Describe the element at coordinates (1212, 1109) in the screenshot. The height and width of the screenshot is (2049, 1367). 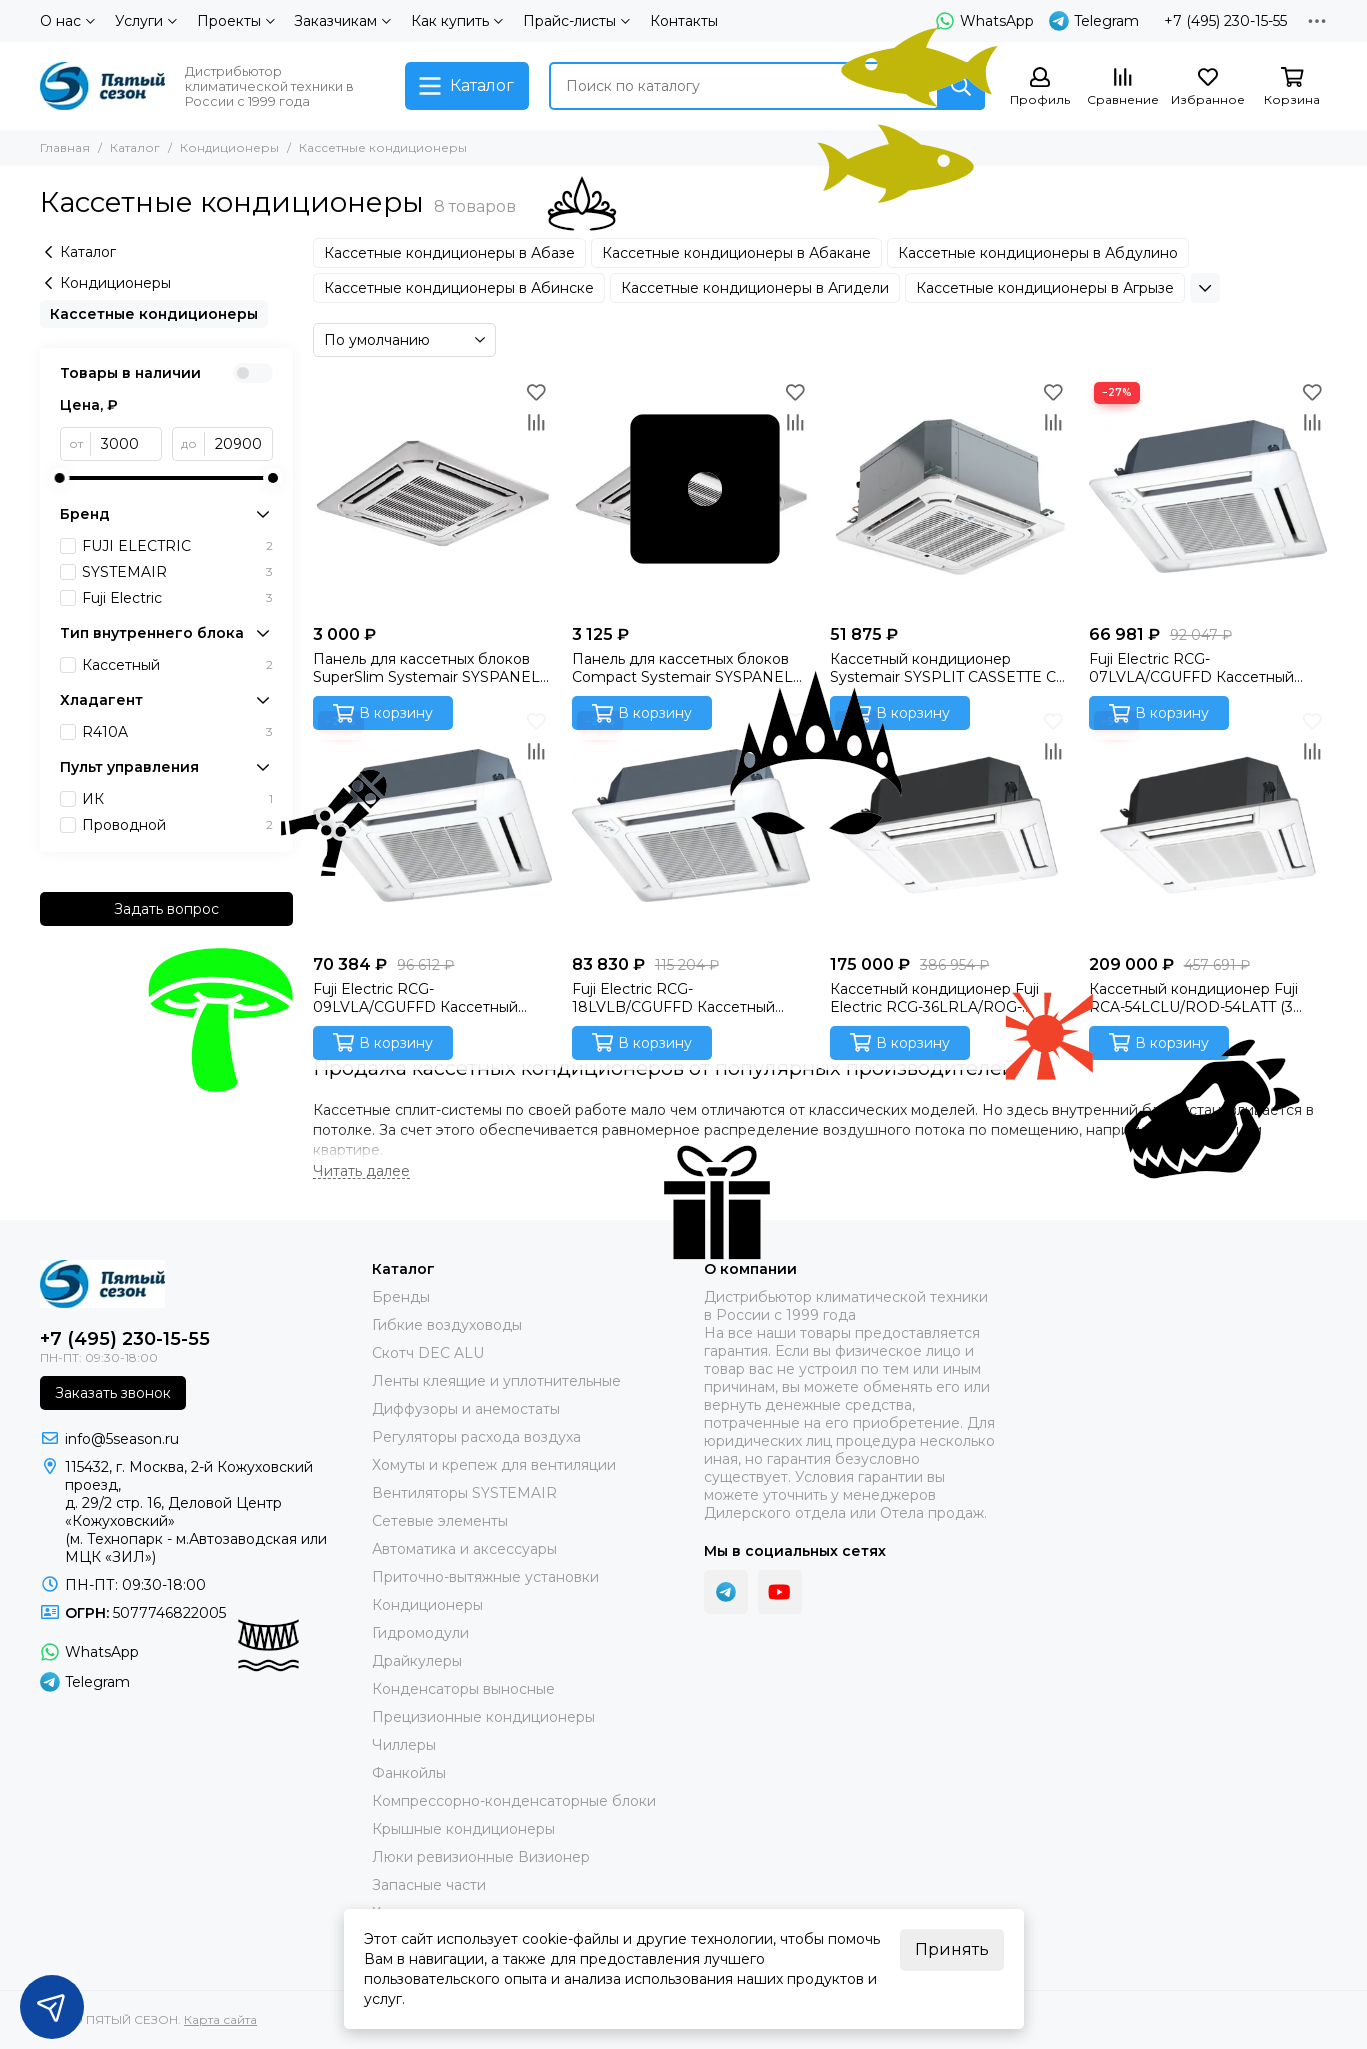
I see `access dragon or beast-related game content` at that location.